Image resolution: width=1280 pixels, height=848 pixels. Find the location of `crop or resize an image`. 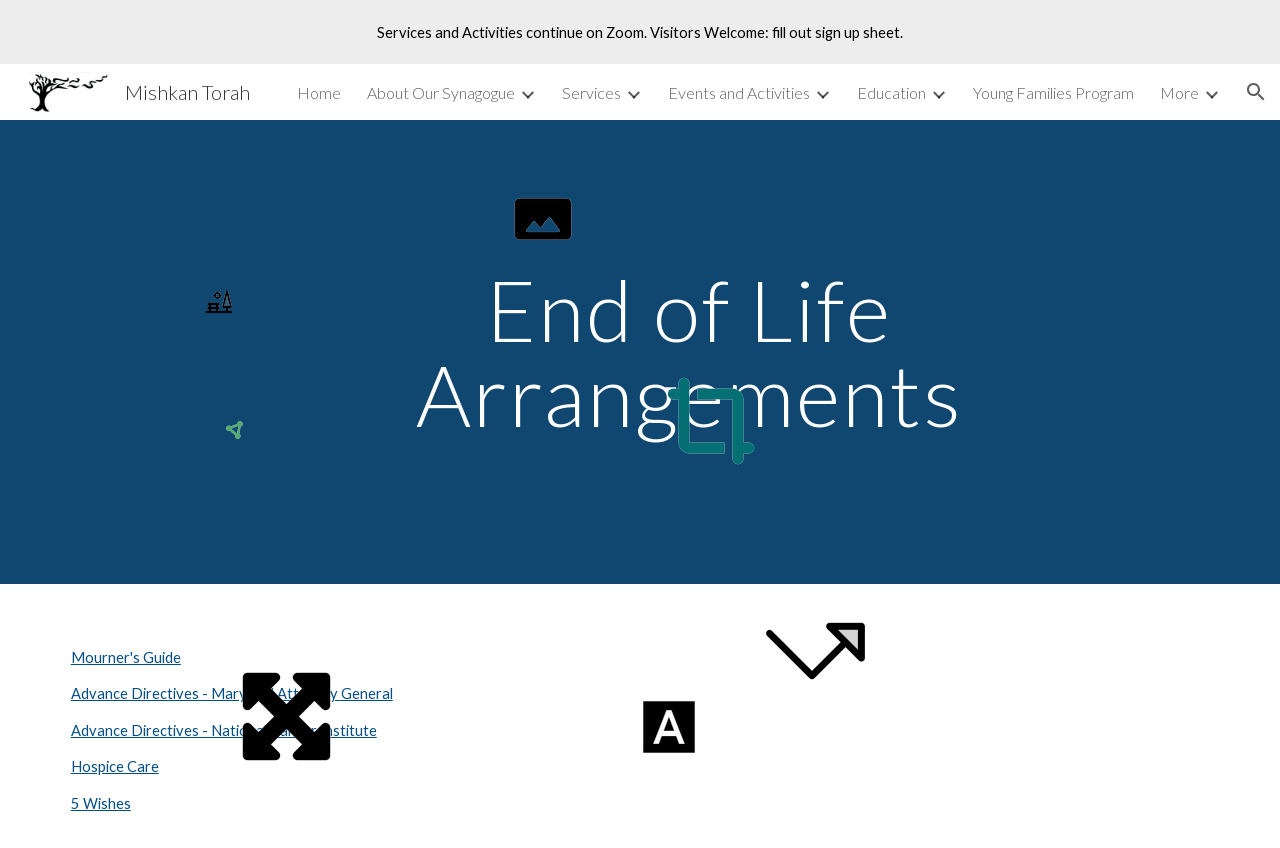

crop or resize an image is located at coordinates (711, 421).